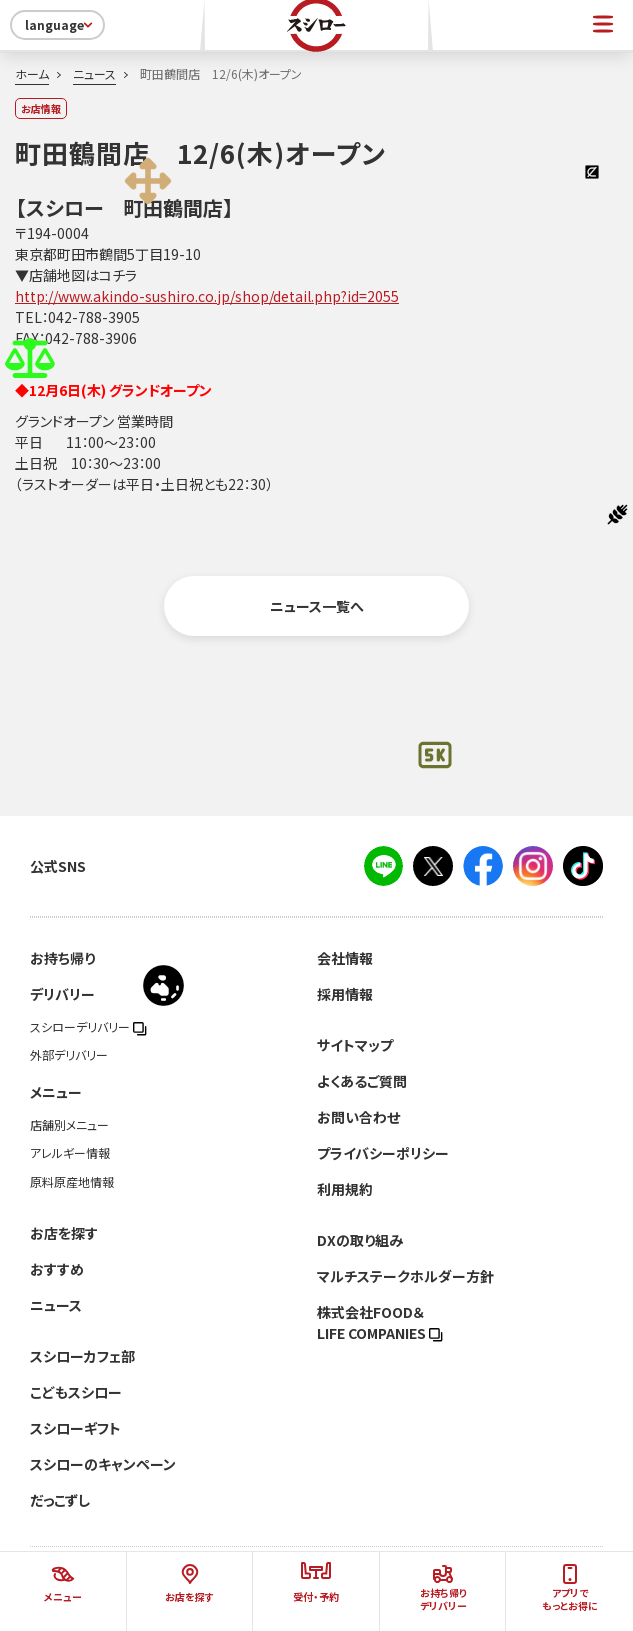 The image size is (633, 1631). Describe the element at coordinates (592, 172) in the screenshot. I see `indicates a "not subset of" mathematical relationship` at that location.